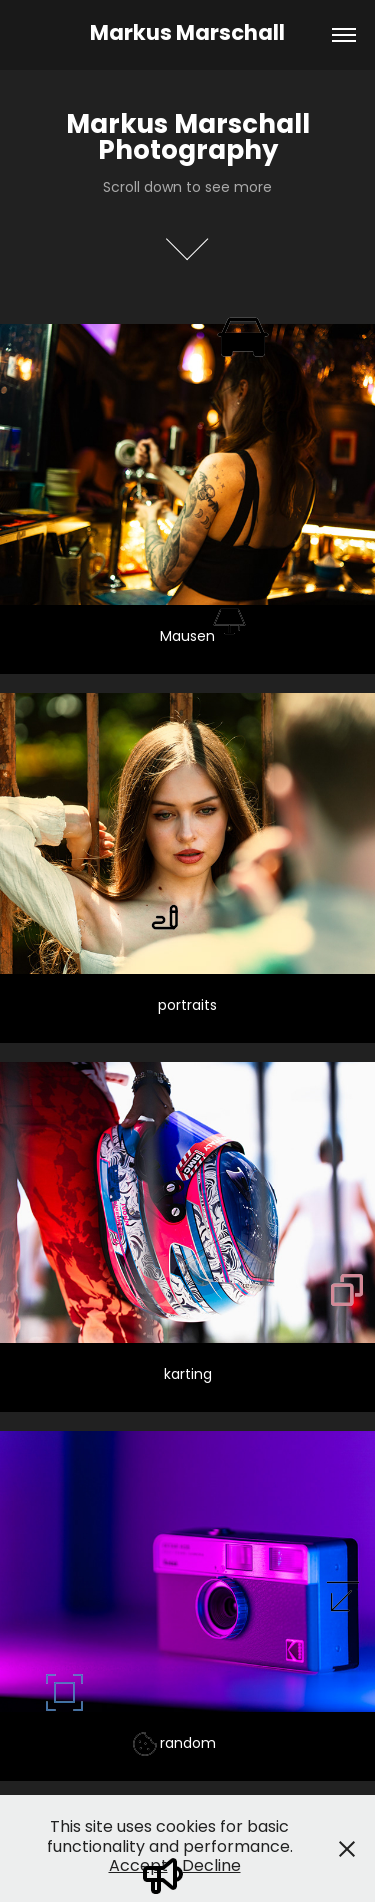 This screenshot has height=1902, width=375. Describe the element at coordinates (165, 918) in the screenshot. I see `compose or write new content` at that location.